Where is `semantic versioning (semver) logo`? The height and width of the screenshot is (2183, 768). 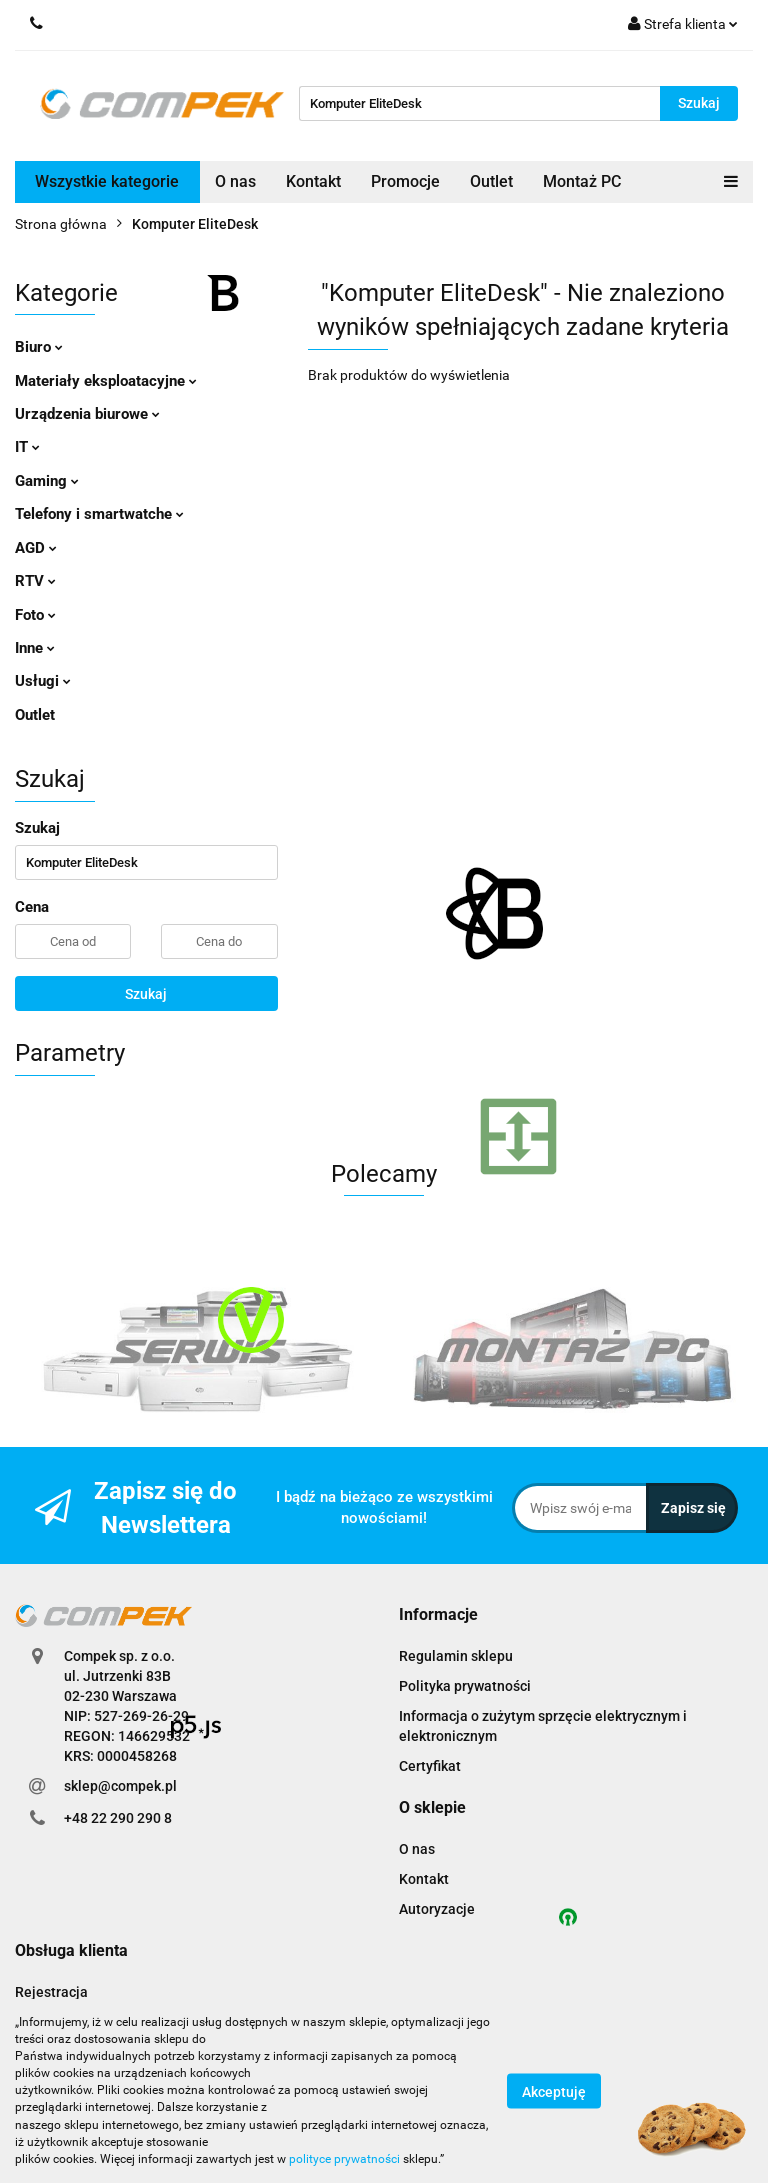 semantic versioning (semver) logo is located at coordinates (251, 1320).